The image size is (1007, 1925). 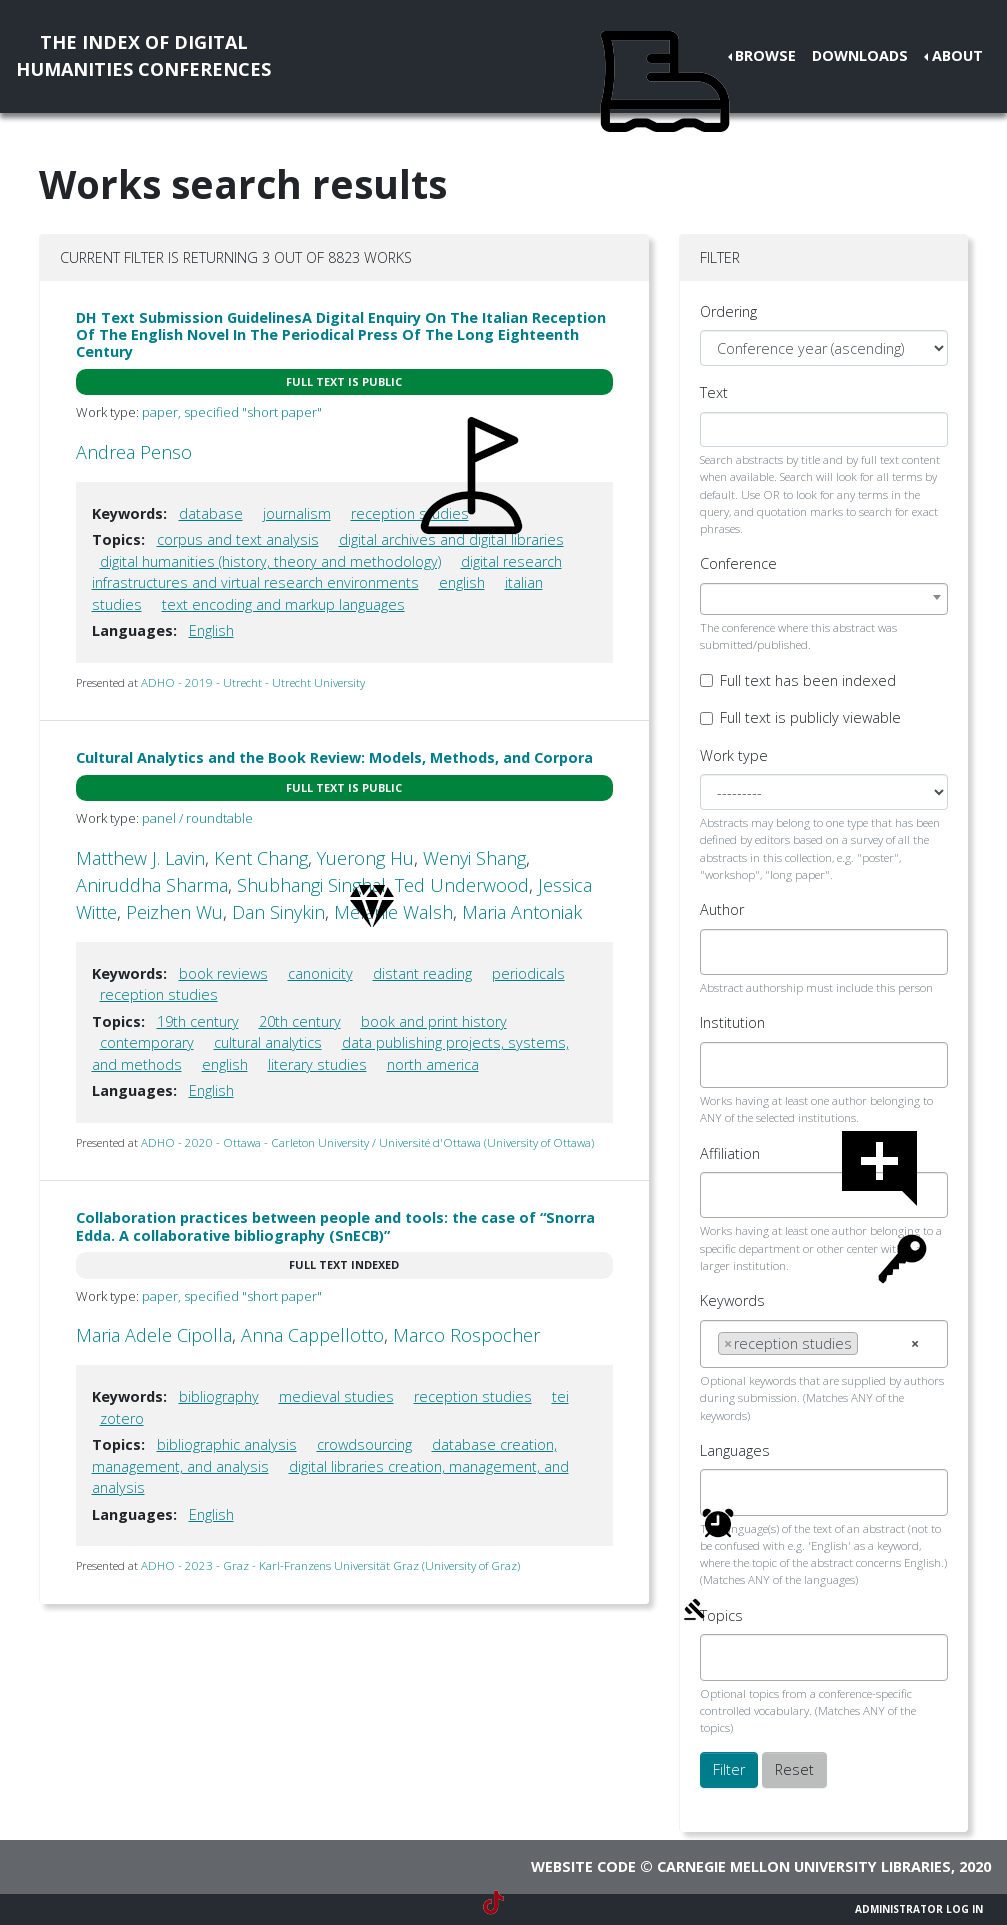 What do you see at coordinates (471, 475) in the screenshot?
I see `view golf course locations or tee times` at bounding box center [471, 475].